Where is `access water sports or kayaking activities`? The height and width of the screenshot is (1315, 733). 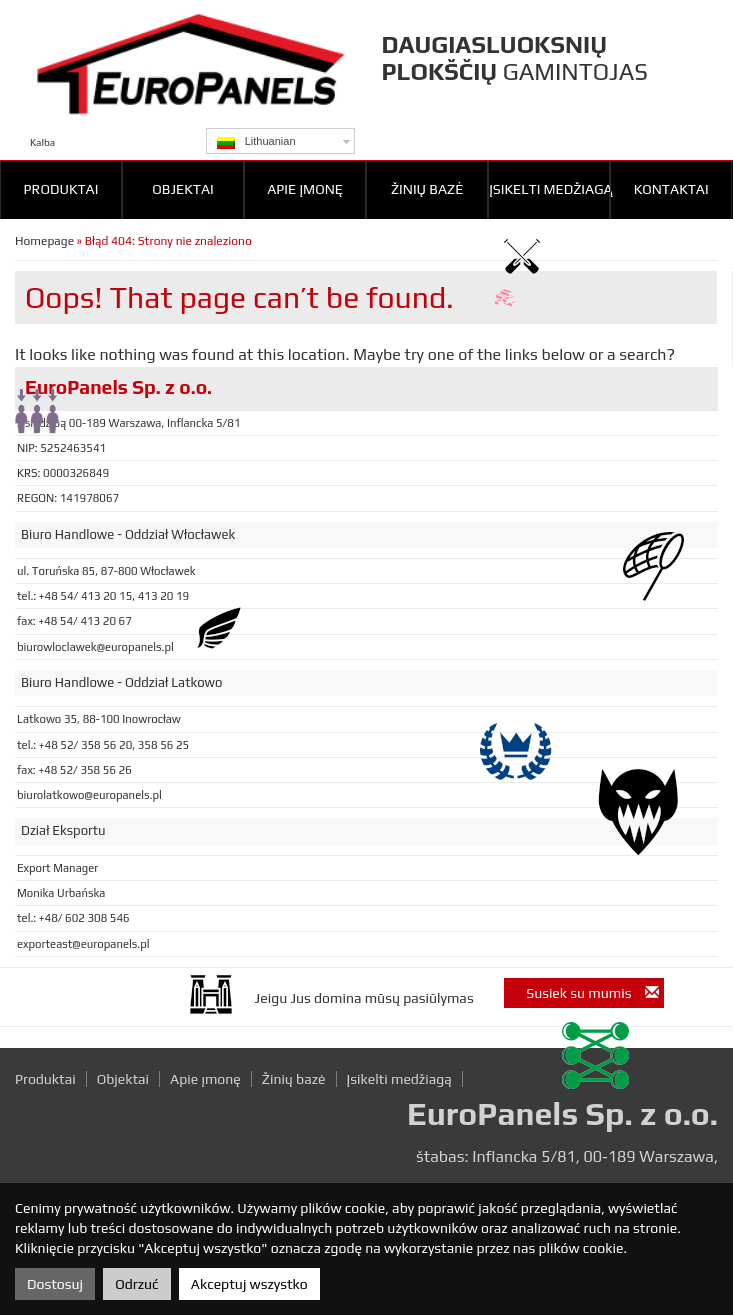
access water sports or kayaking activities is located at coordinates (522, 257).